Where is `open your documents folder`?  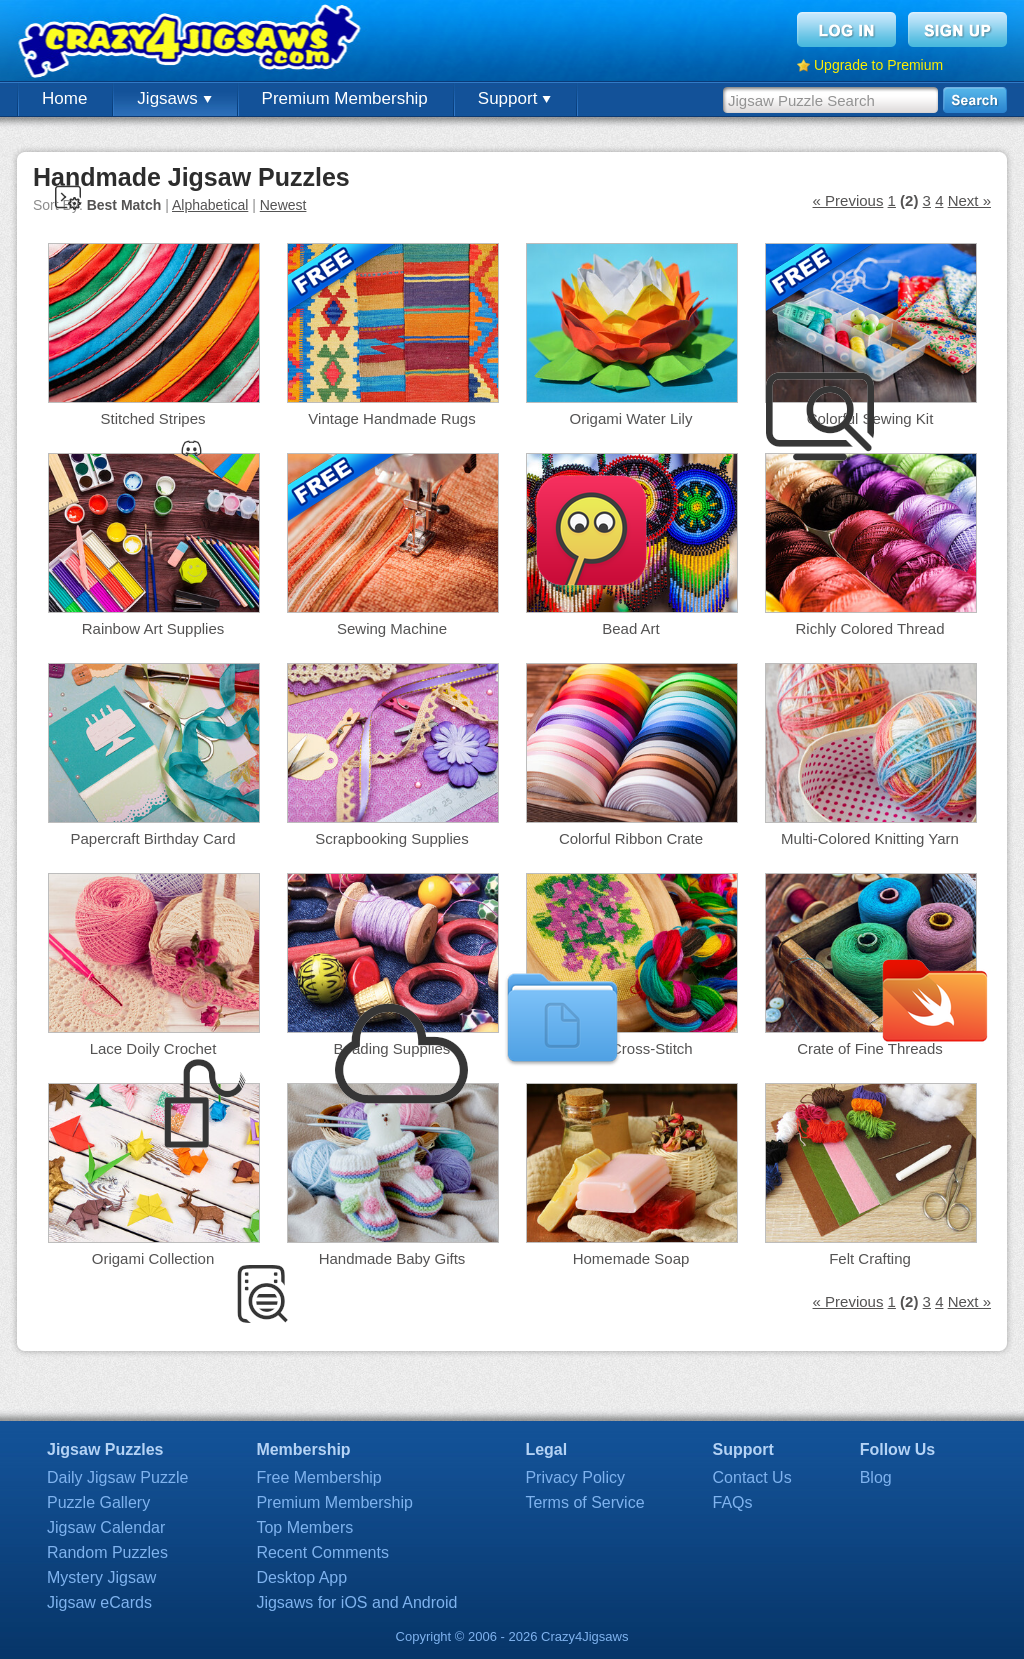
open your documents folder is located at coordinates (562, 1017).